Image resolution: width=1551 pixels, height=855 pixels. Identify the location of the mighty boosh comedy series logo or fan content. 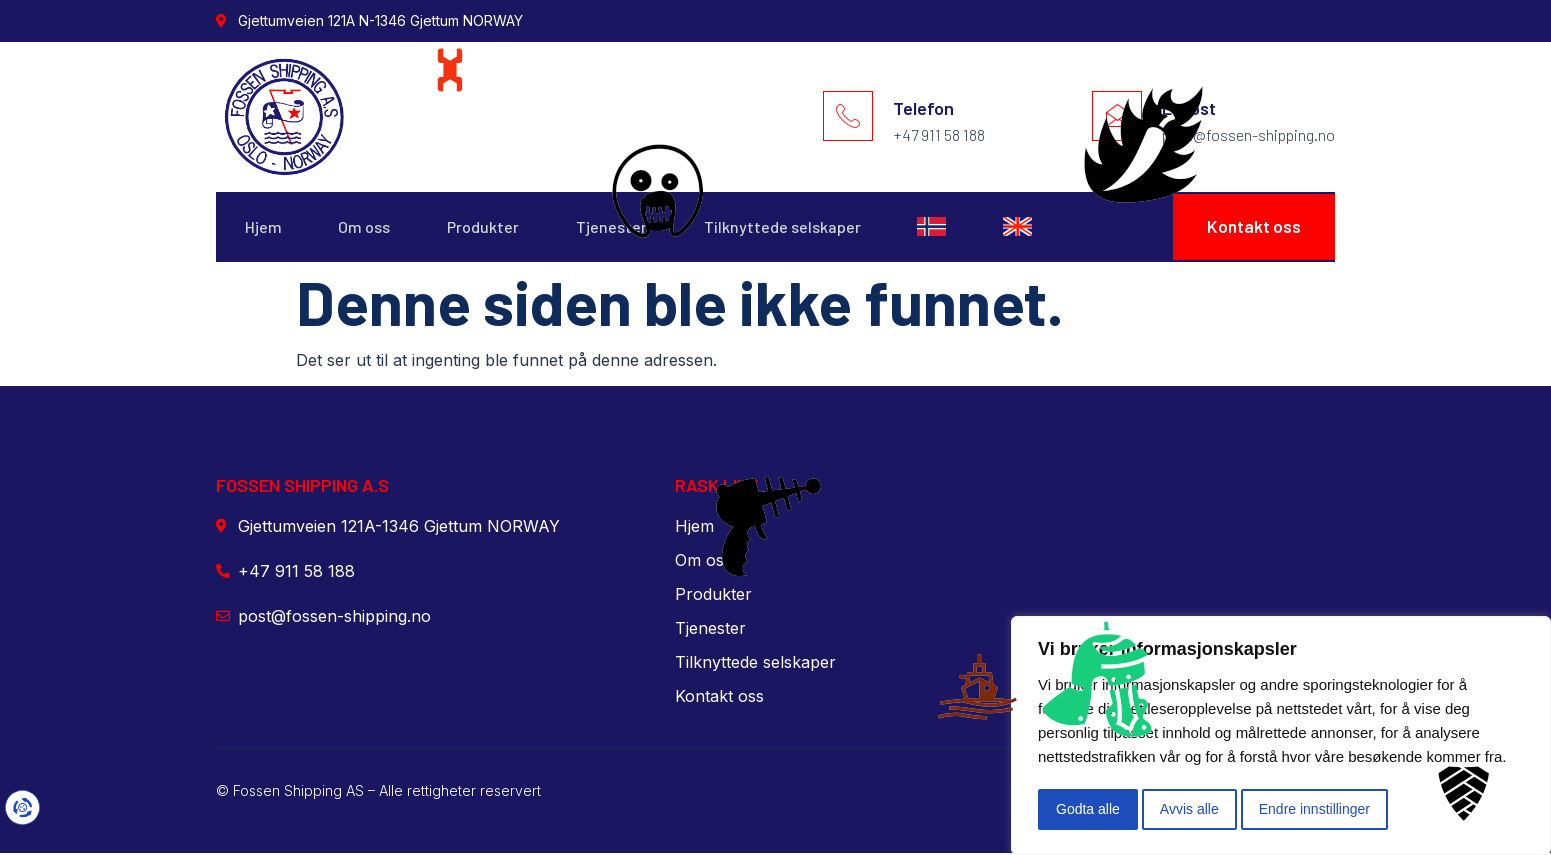
(657, 190).